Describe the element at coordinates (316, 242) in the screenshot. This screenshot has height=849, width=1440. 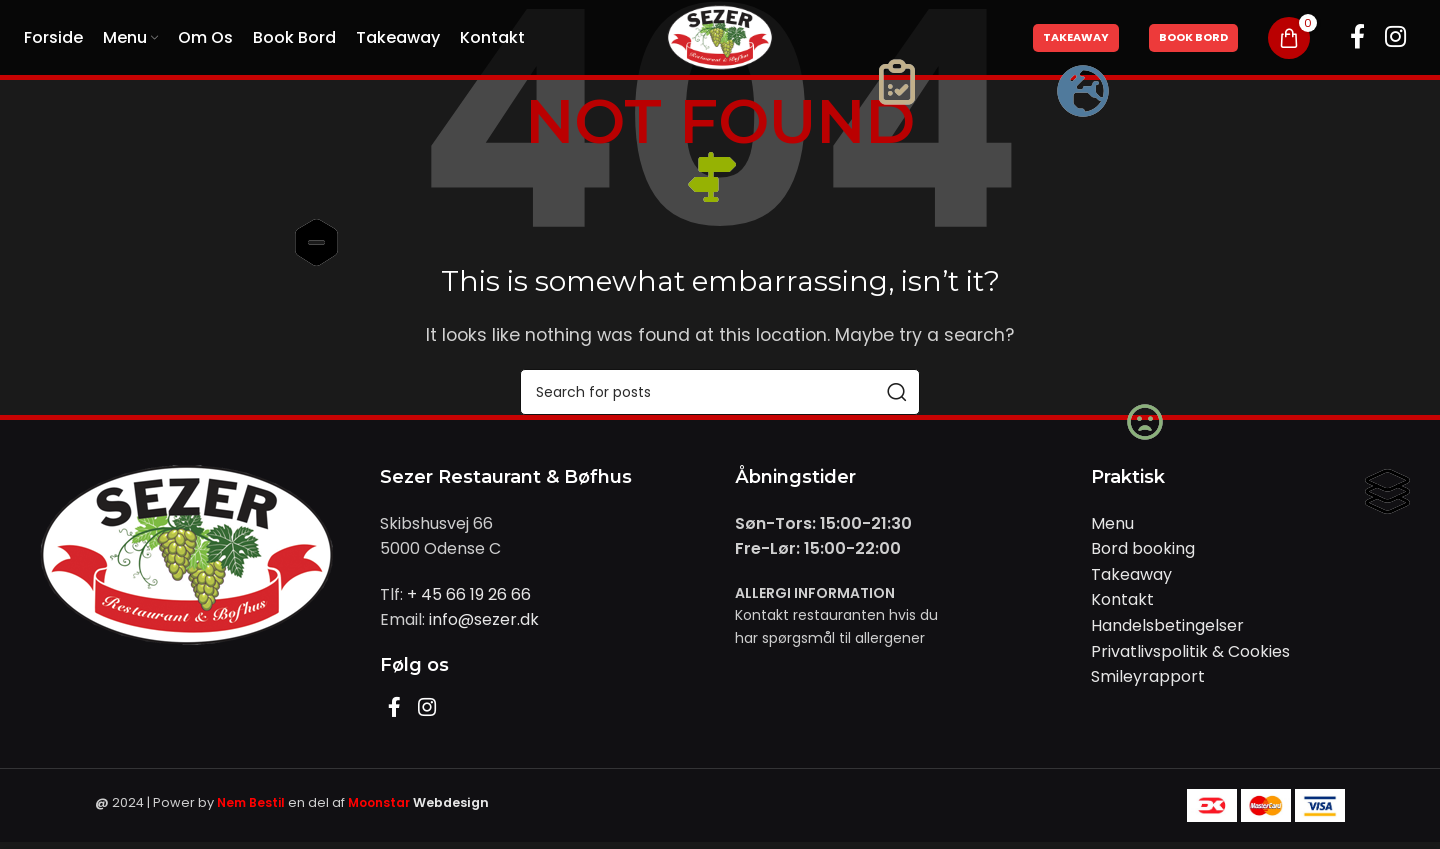
I see `remove item from collection` at that location.